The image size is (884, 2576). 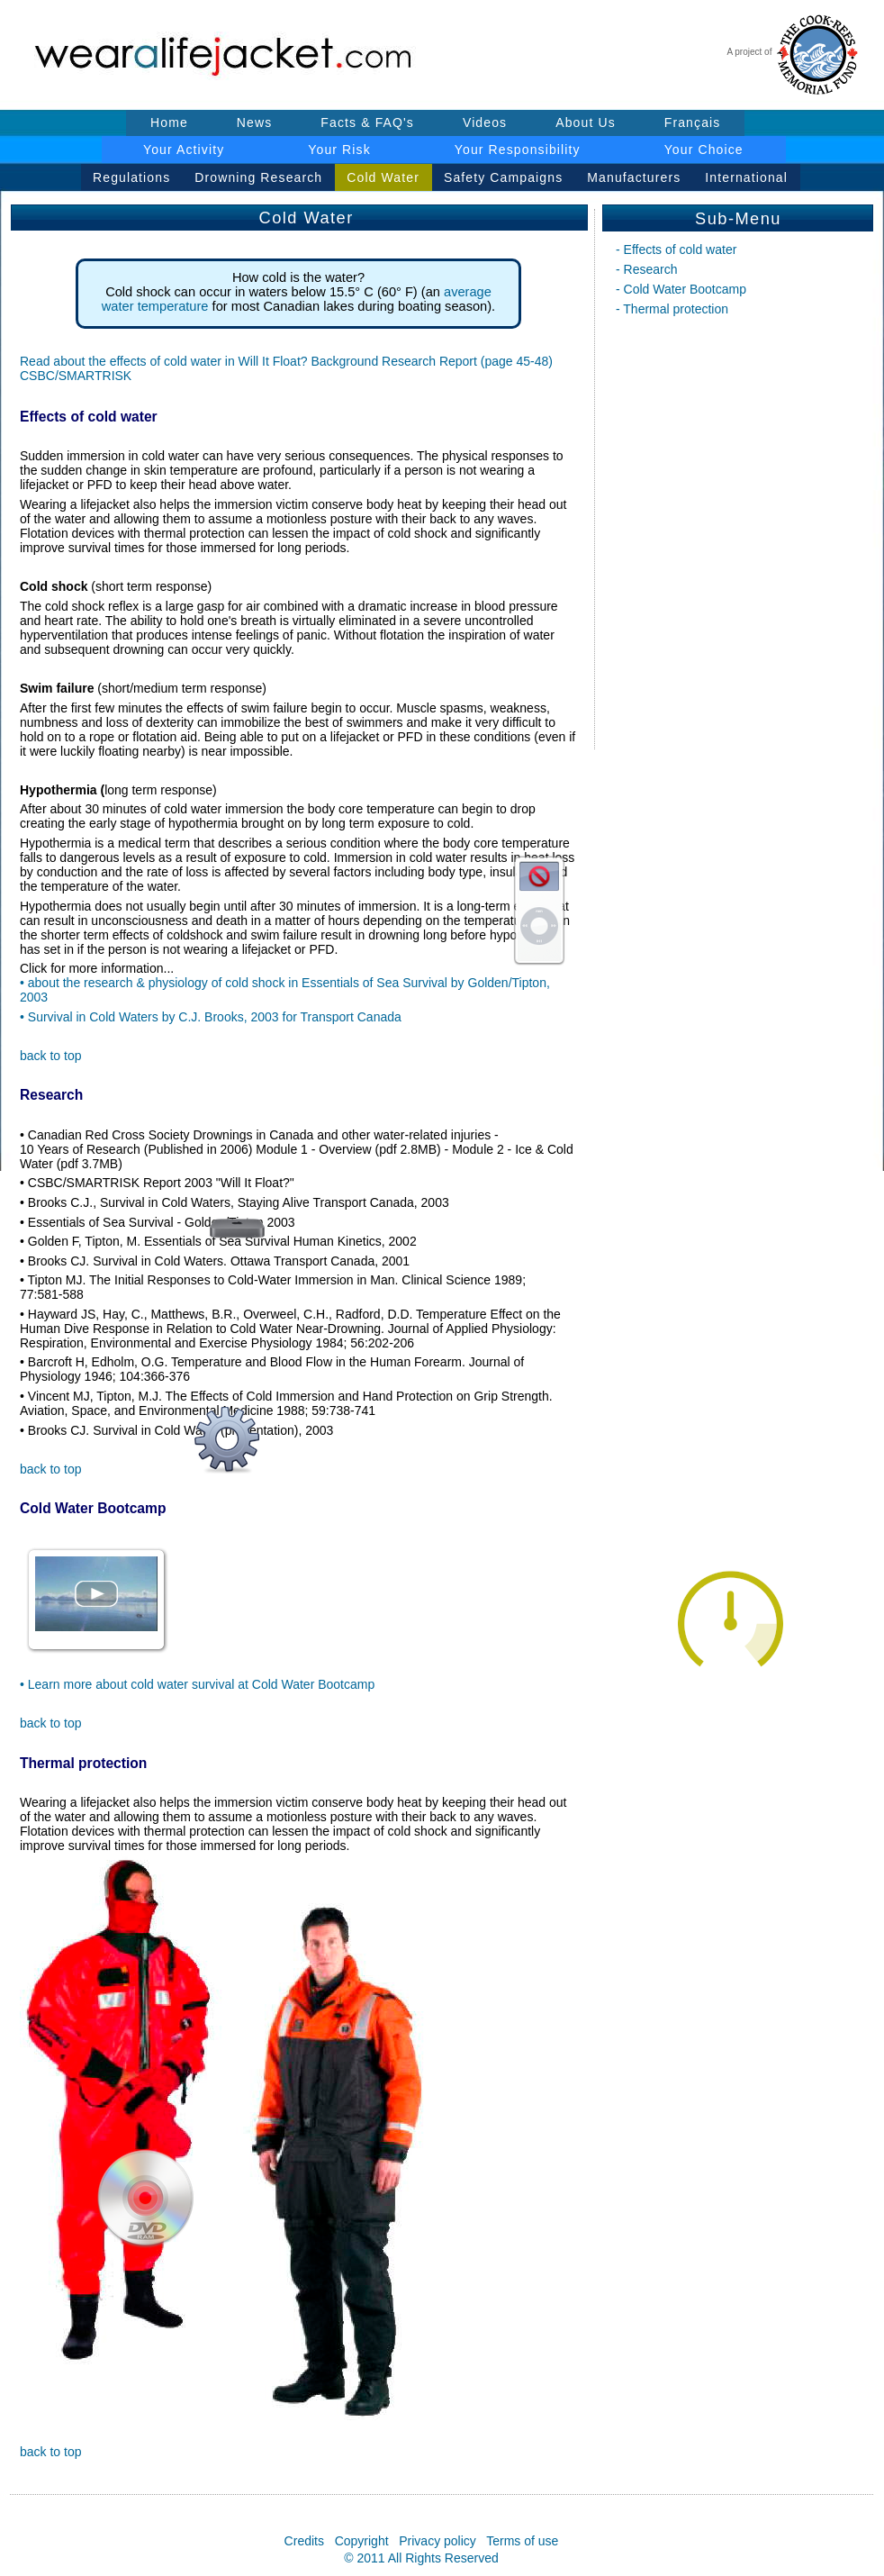 I want to click on indicates a DVD-RAM disc in the system, so click(x=145, y=2200).